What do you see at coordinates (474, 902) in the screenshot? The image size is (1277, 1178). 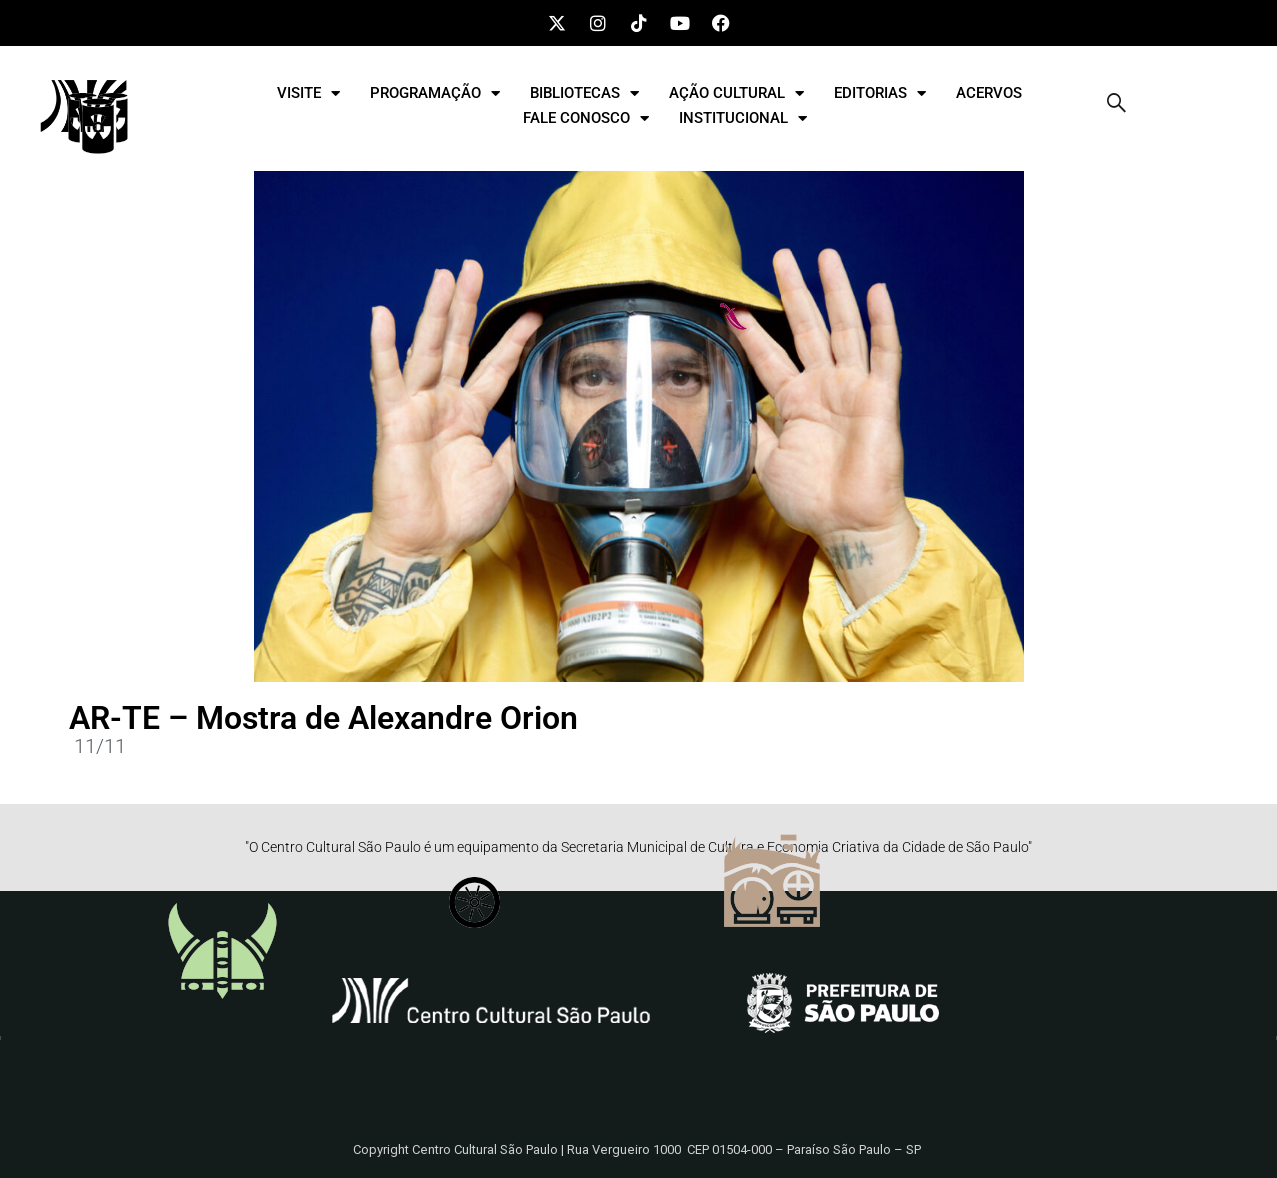 I see `select a wheel or cart component in a game` at bounding box center [474, 902].